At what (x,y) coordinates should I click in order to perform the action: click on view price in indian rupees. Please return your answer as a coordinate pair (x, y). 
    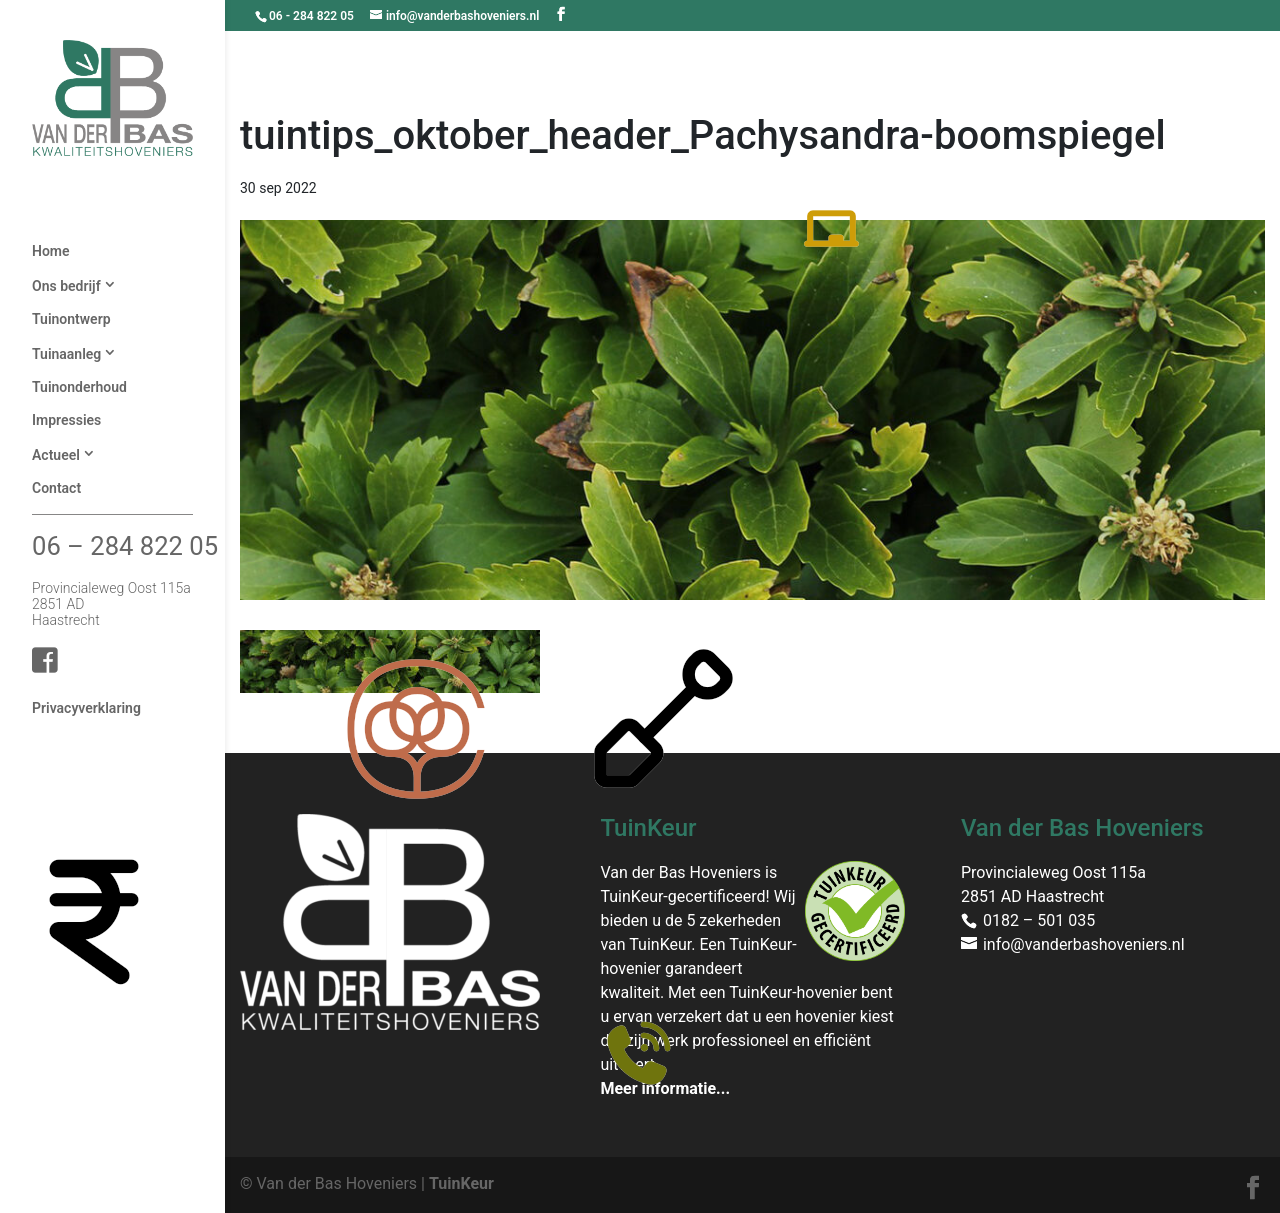
    Looking at the image, I should click on (94, 922).